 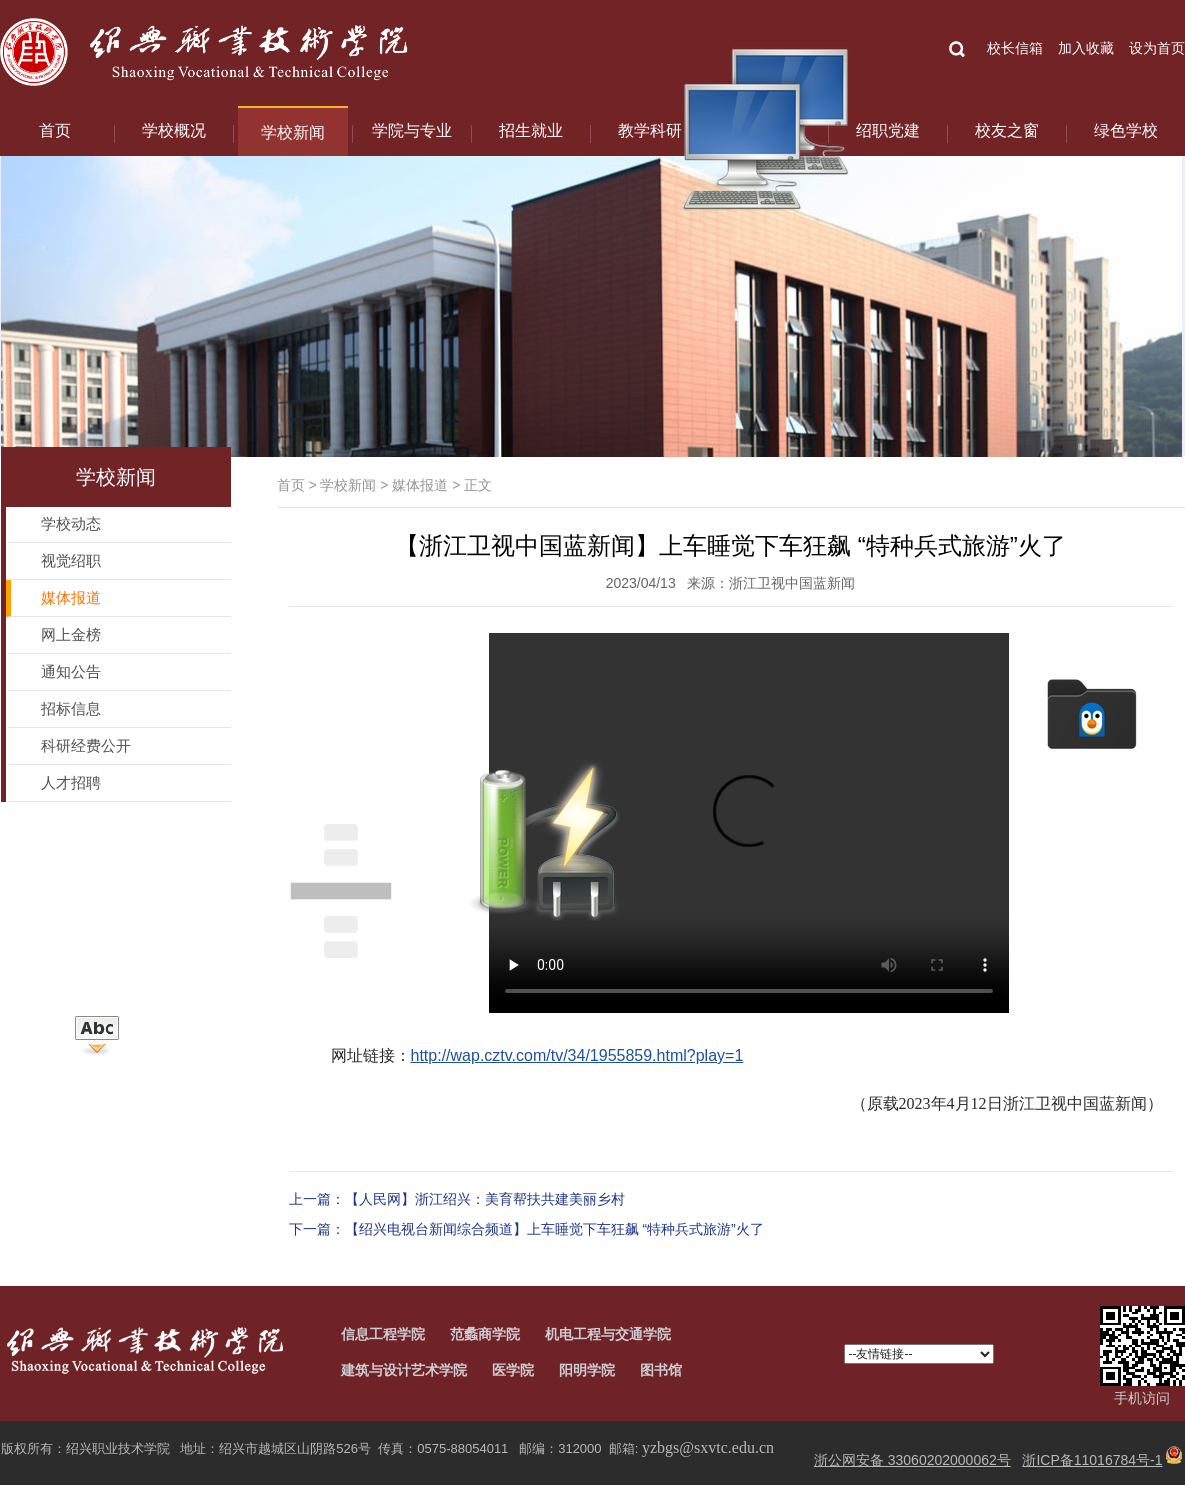 I want to click on indicates network connection is idle with no active traffic, so click(x=764, y=129).